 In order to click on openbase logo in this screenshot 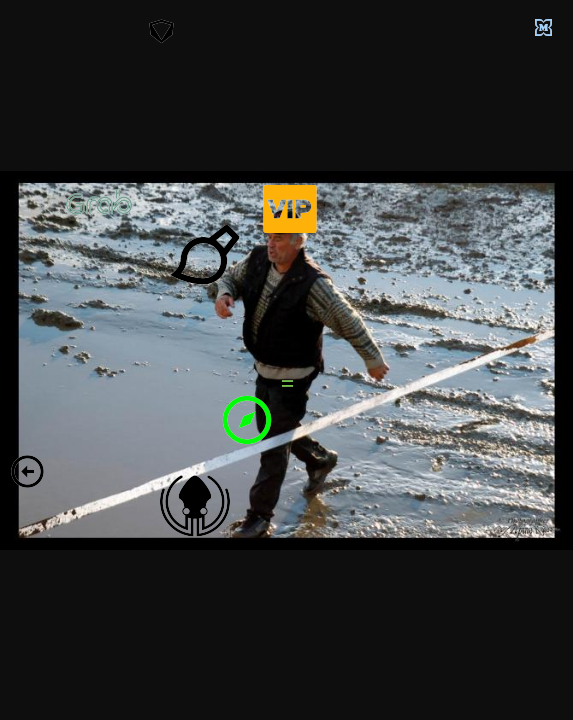, I will do `click(161, 30)`.